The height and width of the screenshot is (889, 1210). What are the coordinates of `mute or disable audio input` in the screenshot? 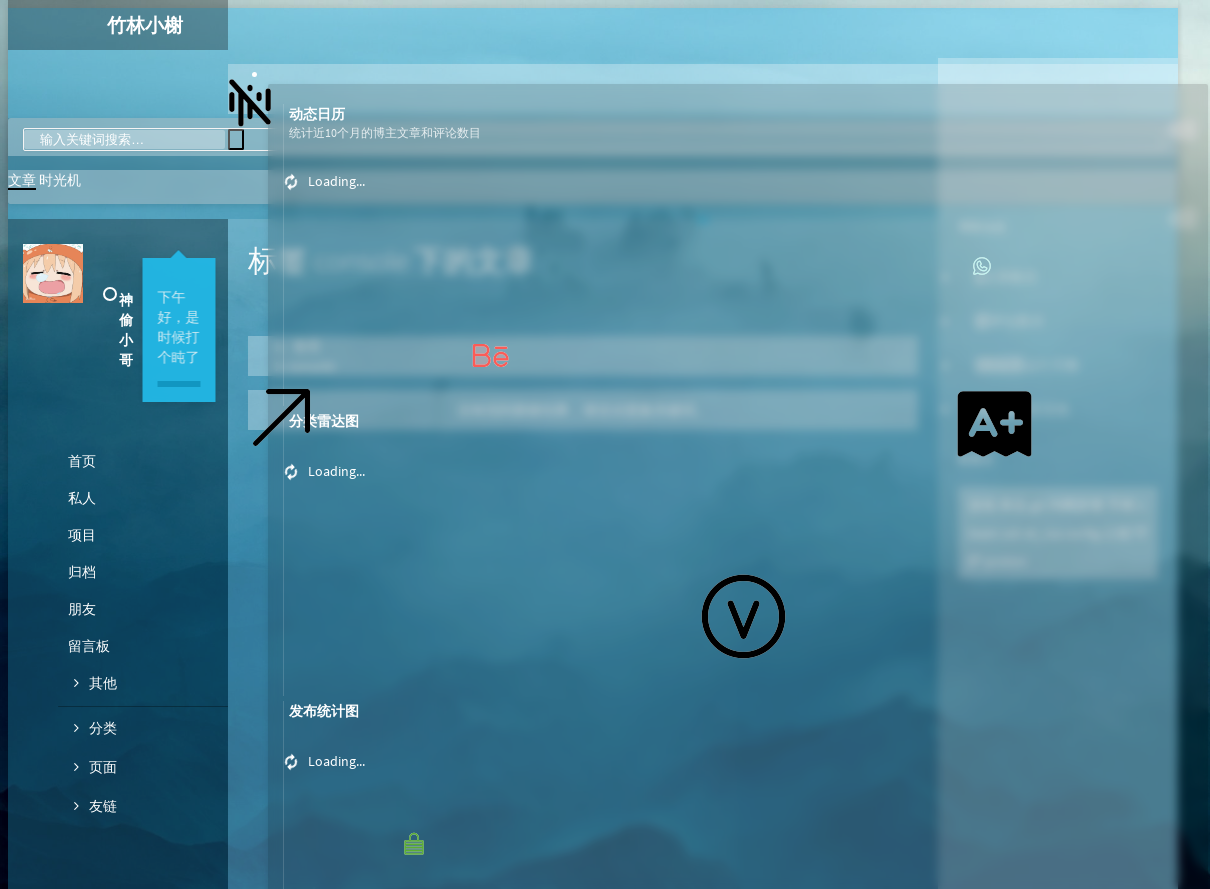 It's located at (250, 102).